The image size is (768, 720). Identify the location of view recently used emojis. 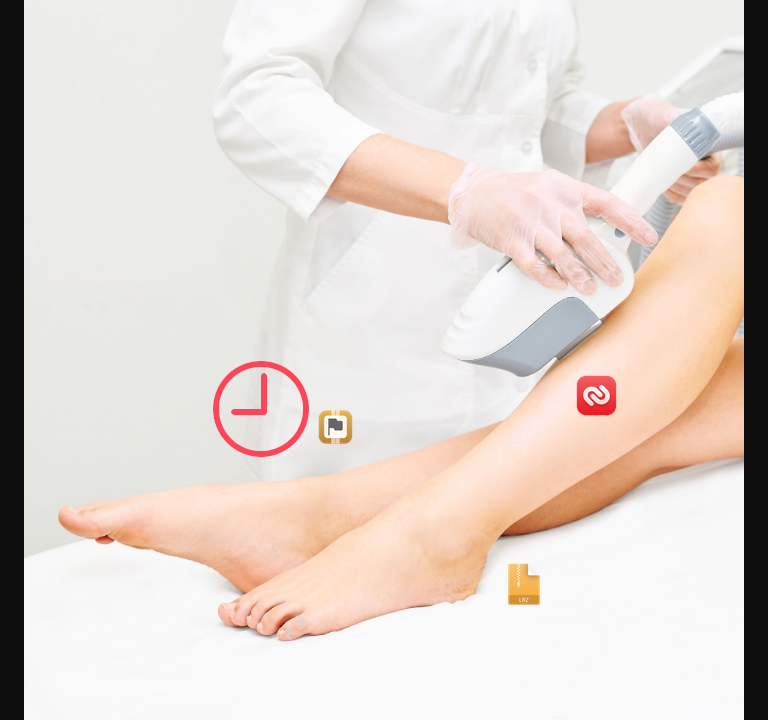
(261, 409).